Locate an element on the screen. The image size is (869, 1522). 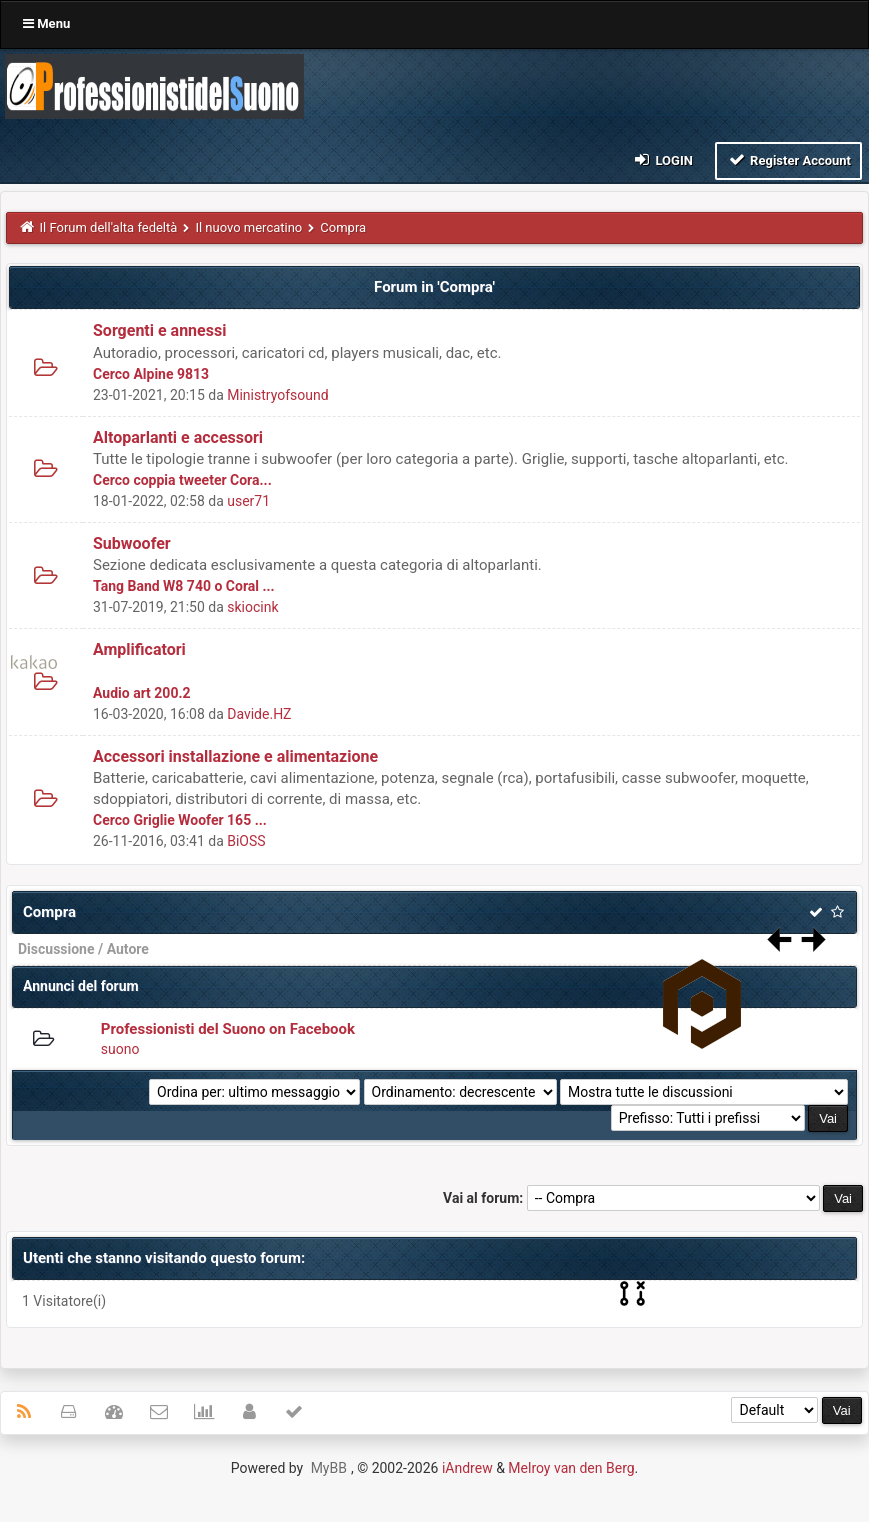
expand content horizontally is located at coordinates (796, 939).